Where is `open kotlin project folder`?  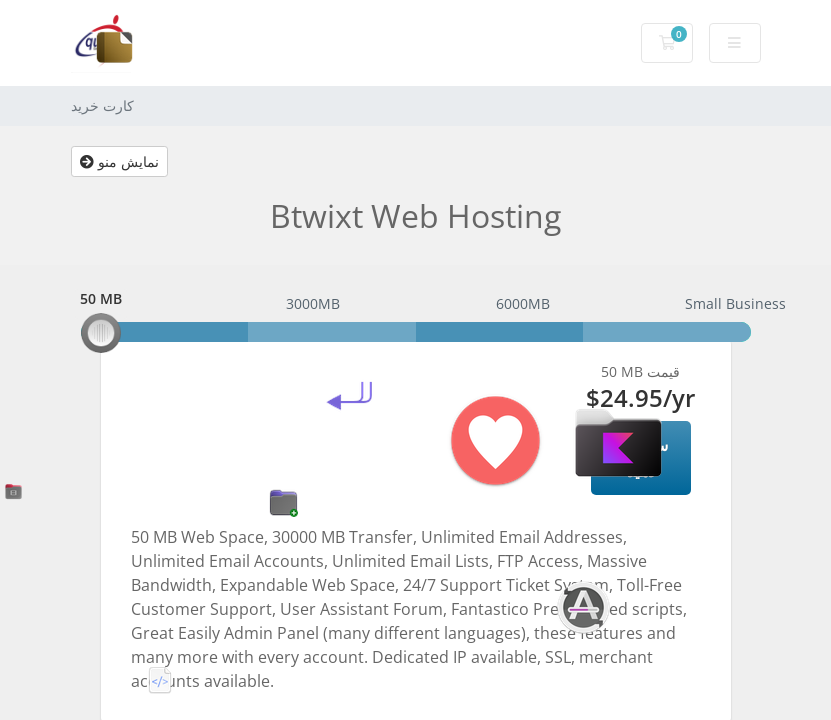
open kotlin project folder is located at coordinates (618, 445).